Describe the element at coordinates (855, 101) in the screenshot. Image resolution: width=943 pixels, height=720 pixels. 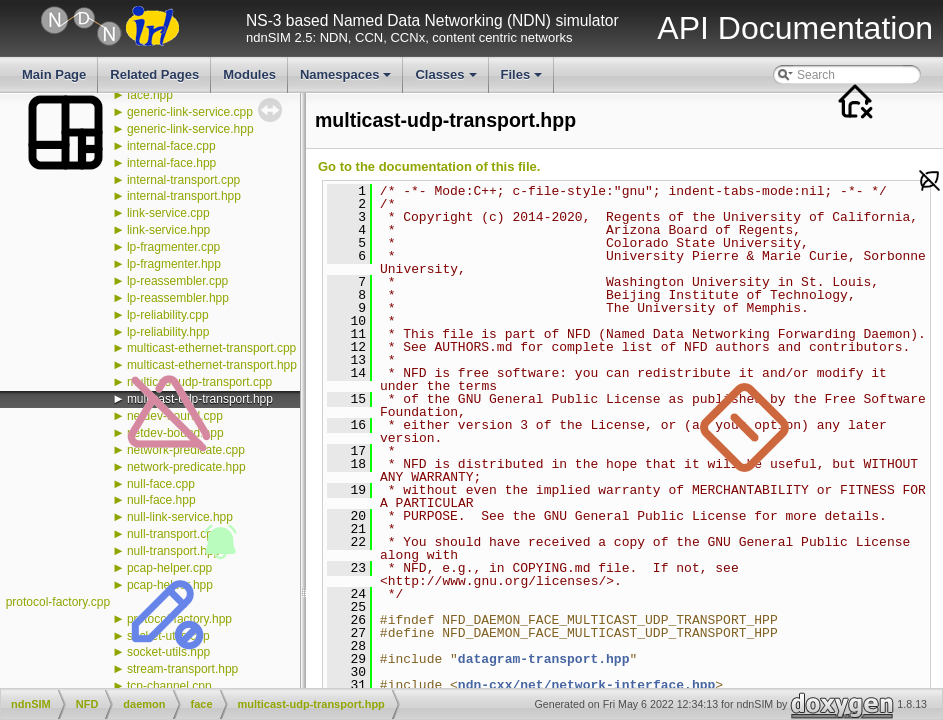
I see `remove a saved home address` at that location.